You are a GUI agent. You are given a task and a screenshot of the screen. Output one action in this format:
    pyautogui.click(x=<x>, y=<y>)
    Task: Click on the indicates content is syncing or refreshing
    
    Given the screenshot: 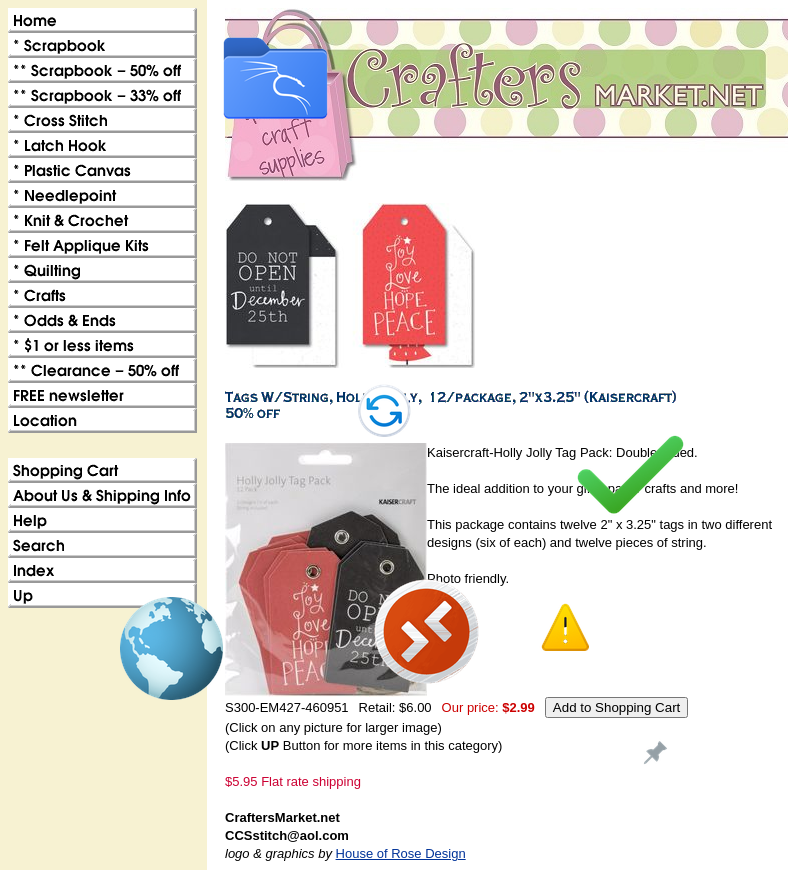 What is the action you would take?
    pyautogui.click(x=413, y=382)
    